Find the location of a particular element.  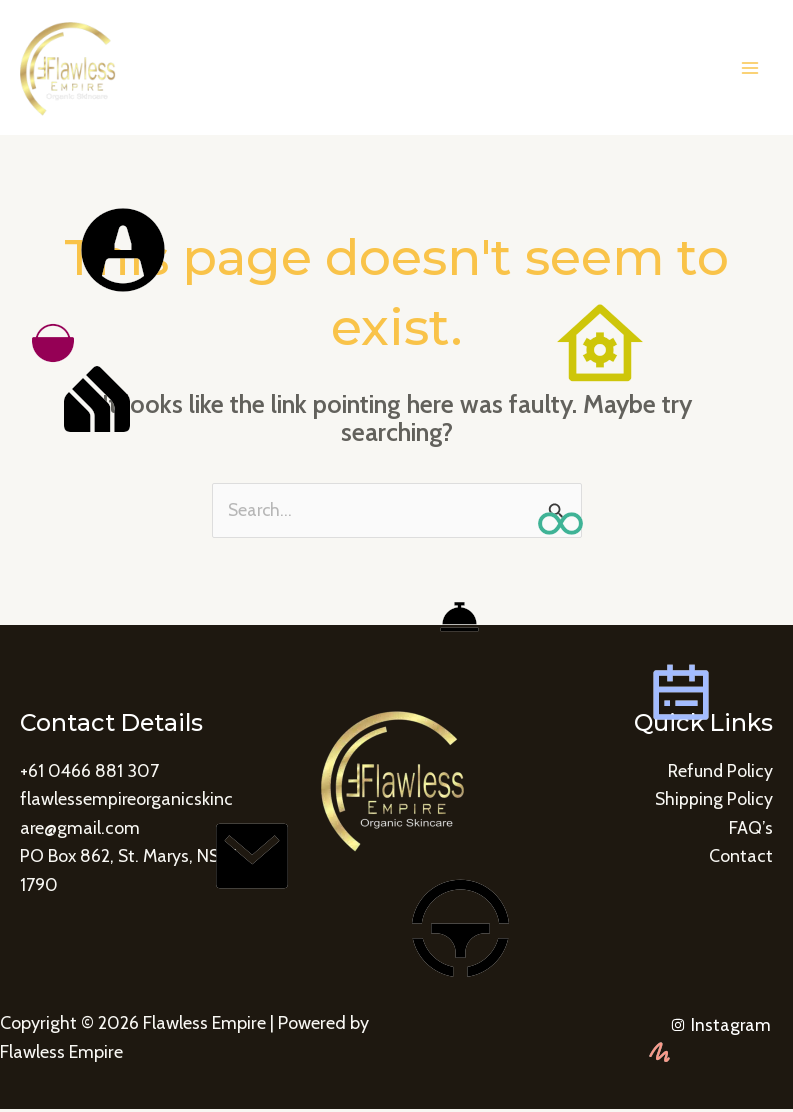

open the kasa smart home app is located at coordinates (97, 399).